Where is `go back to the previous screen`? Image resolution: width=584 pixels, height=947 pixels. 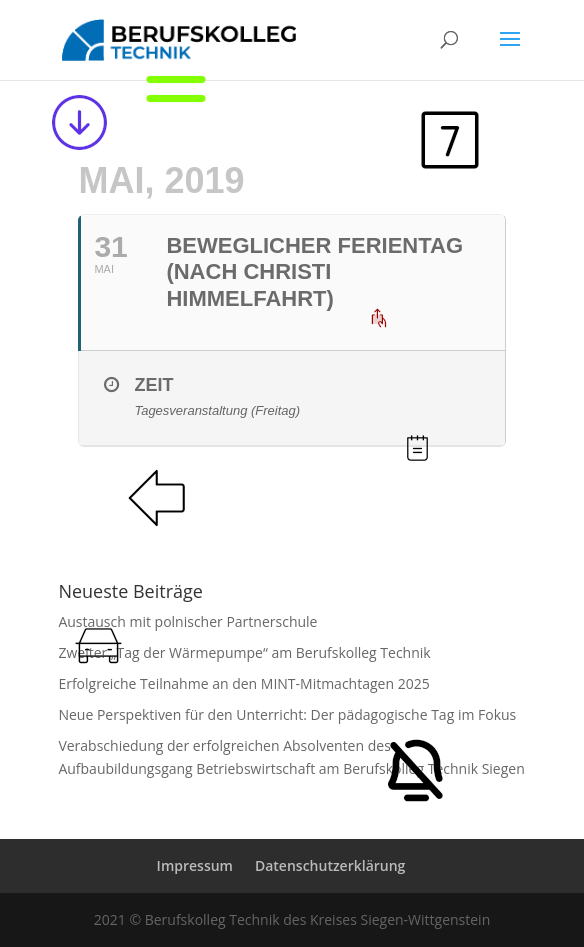 go back to the previous screen is located at coordinates (159, 498).